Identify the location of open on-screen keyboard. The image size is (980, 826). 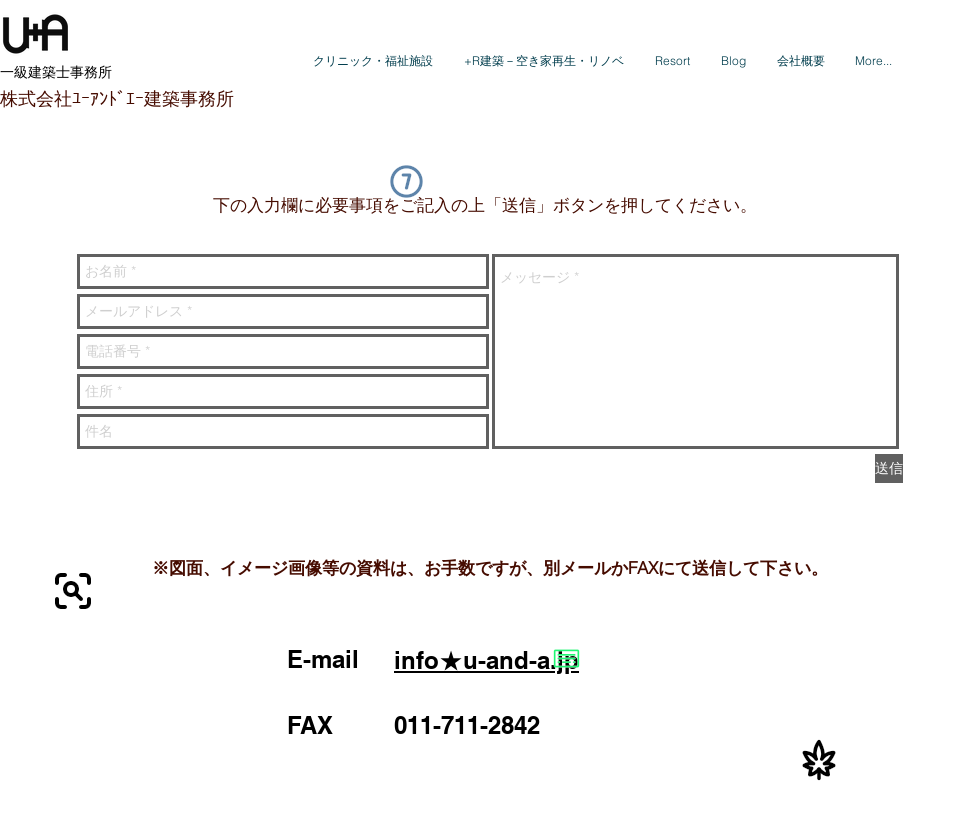
(566, 658).